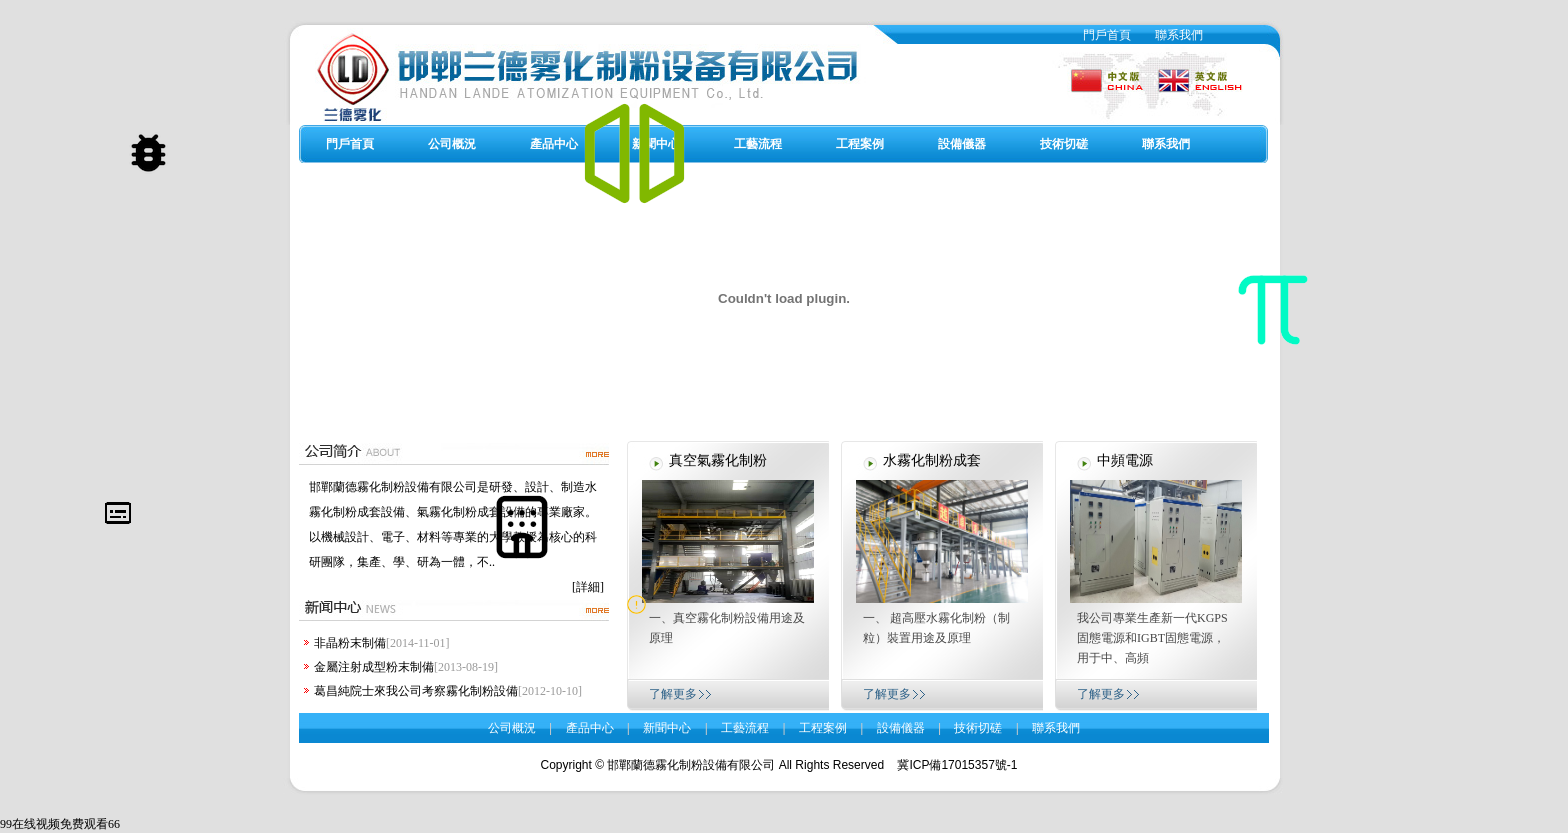 The image size is (1568, 833). I want to click on find nearby hotels or accommodations, so click(522, 527).